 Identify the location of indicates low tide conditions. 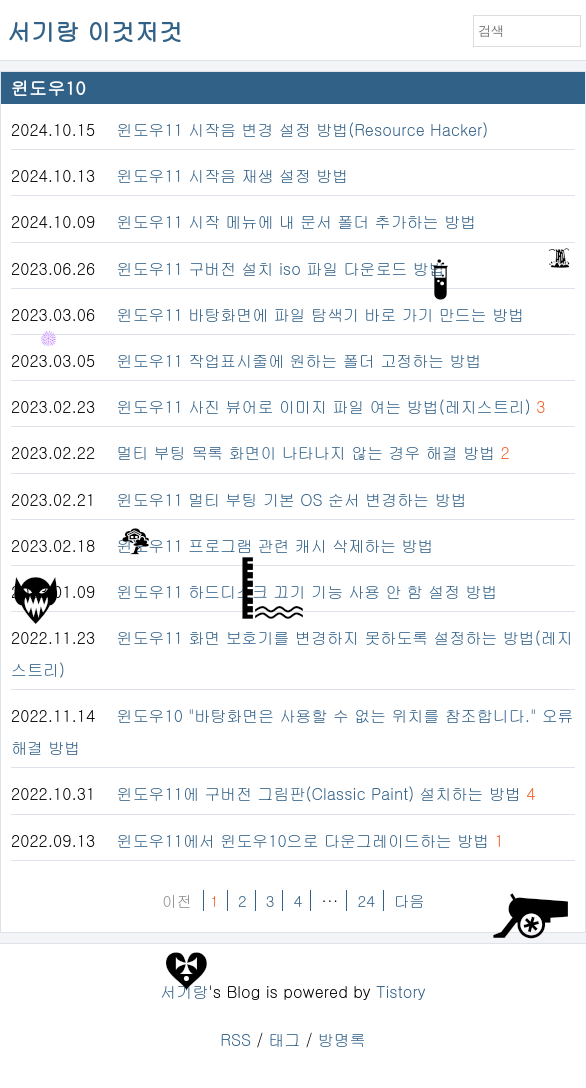
(271, 588).